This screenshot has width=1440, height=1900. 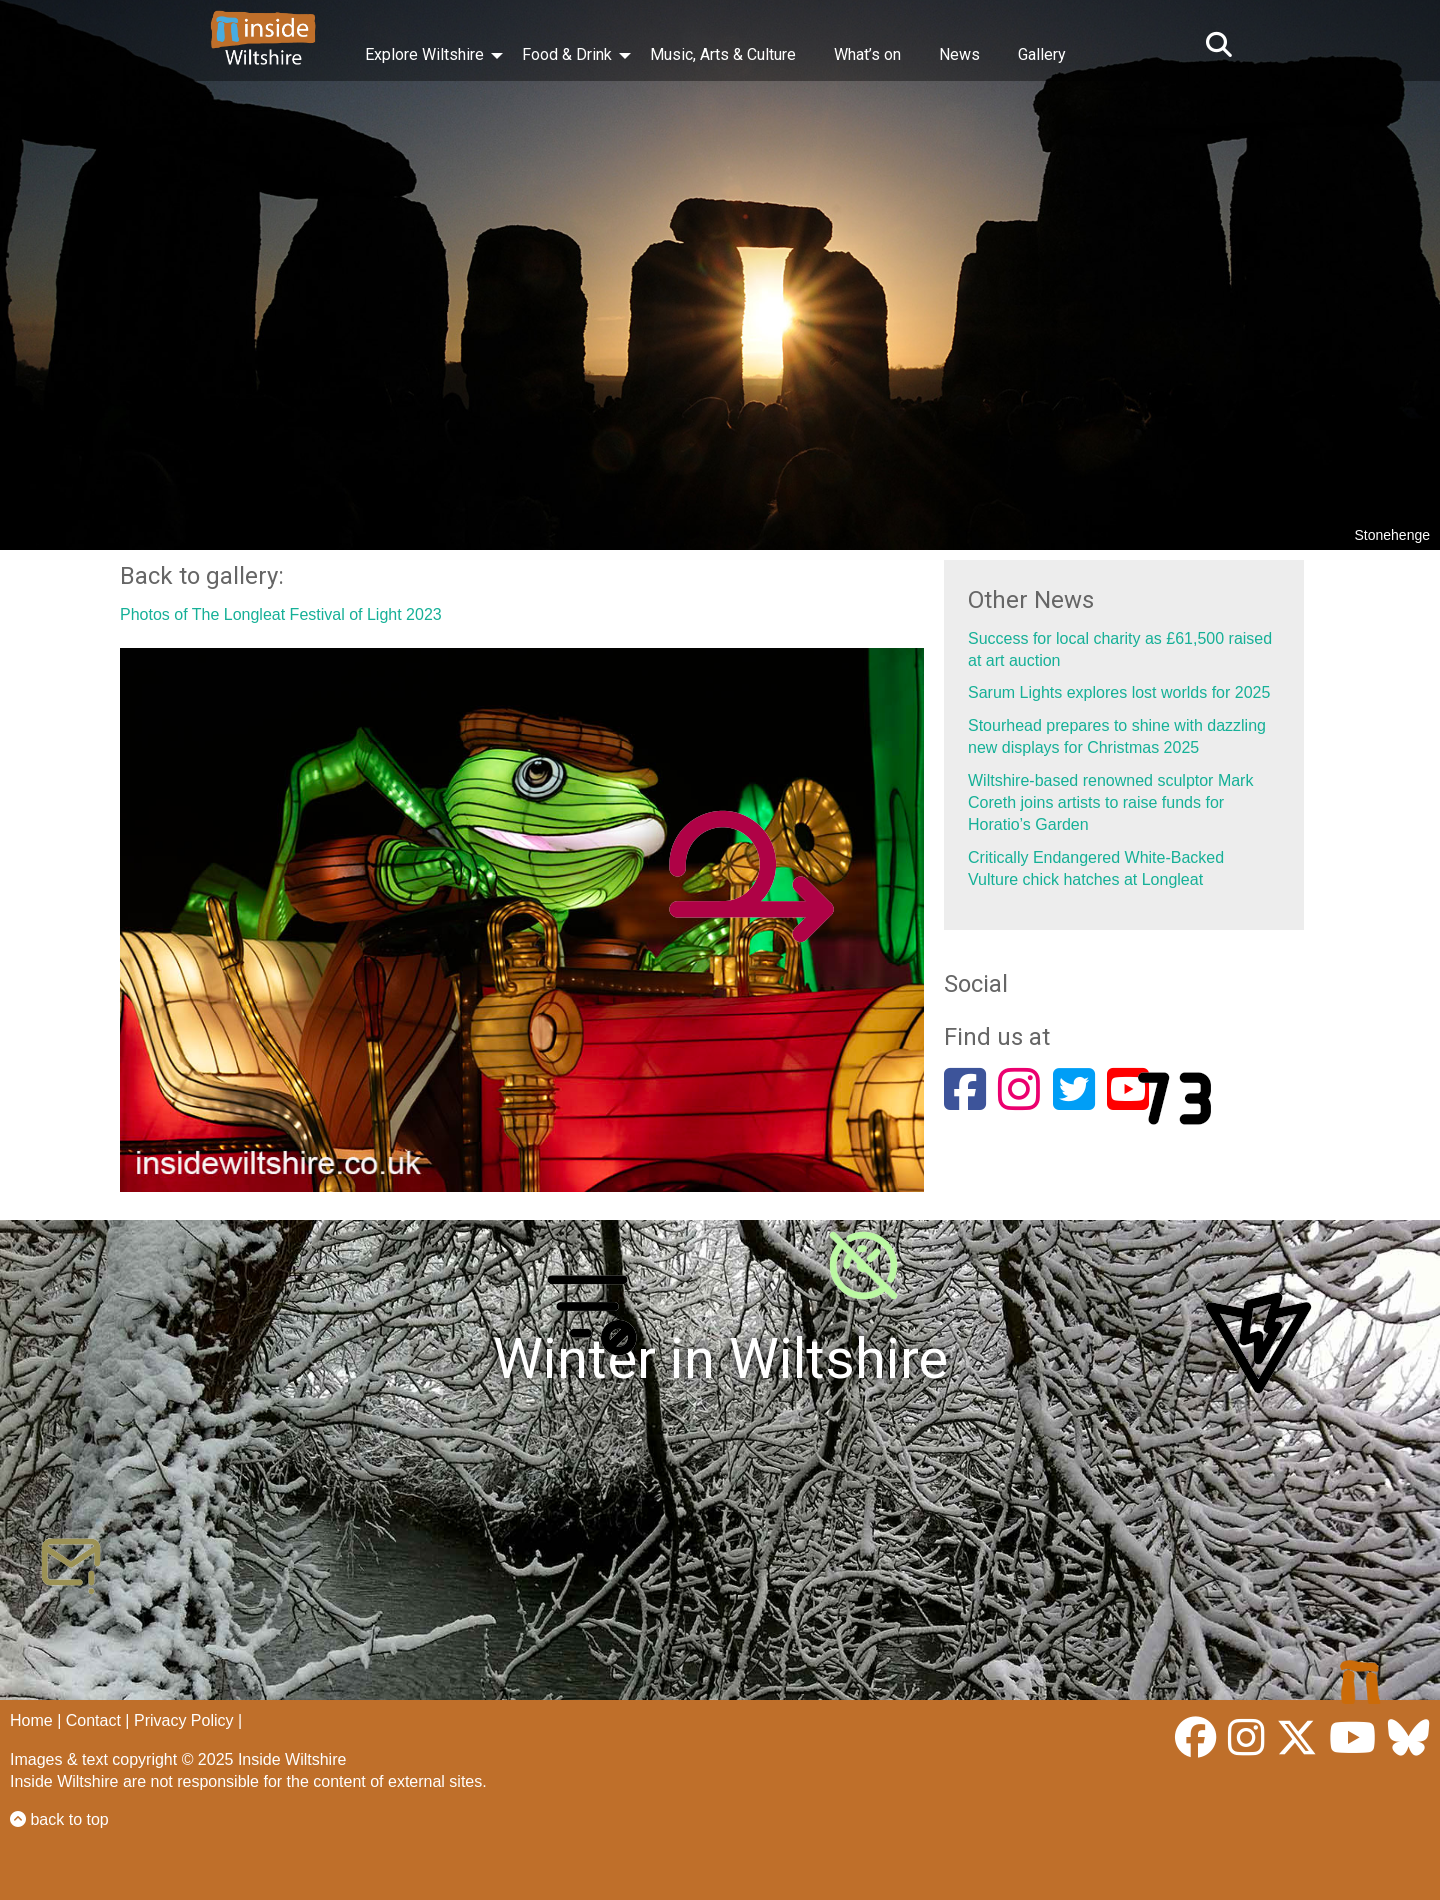 What do you see at coordinates (1174, 1098) in the screenshot?
I see `displays the number 73 as a label or counter` at bounding box center [1174, 1098].